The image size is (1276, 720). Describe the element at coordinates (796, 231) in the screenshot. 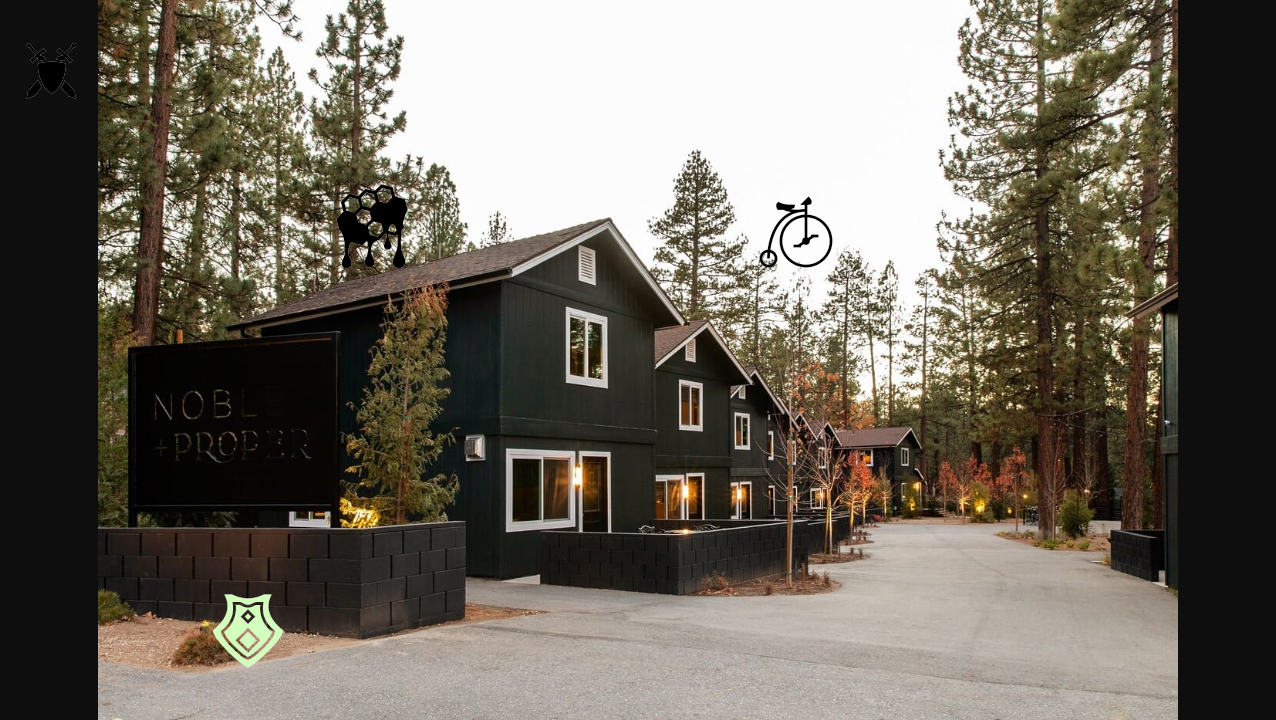

I see `vintage or classic cycling mode` at that location.